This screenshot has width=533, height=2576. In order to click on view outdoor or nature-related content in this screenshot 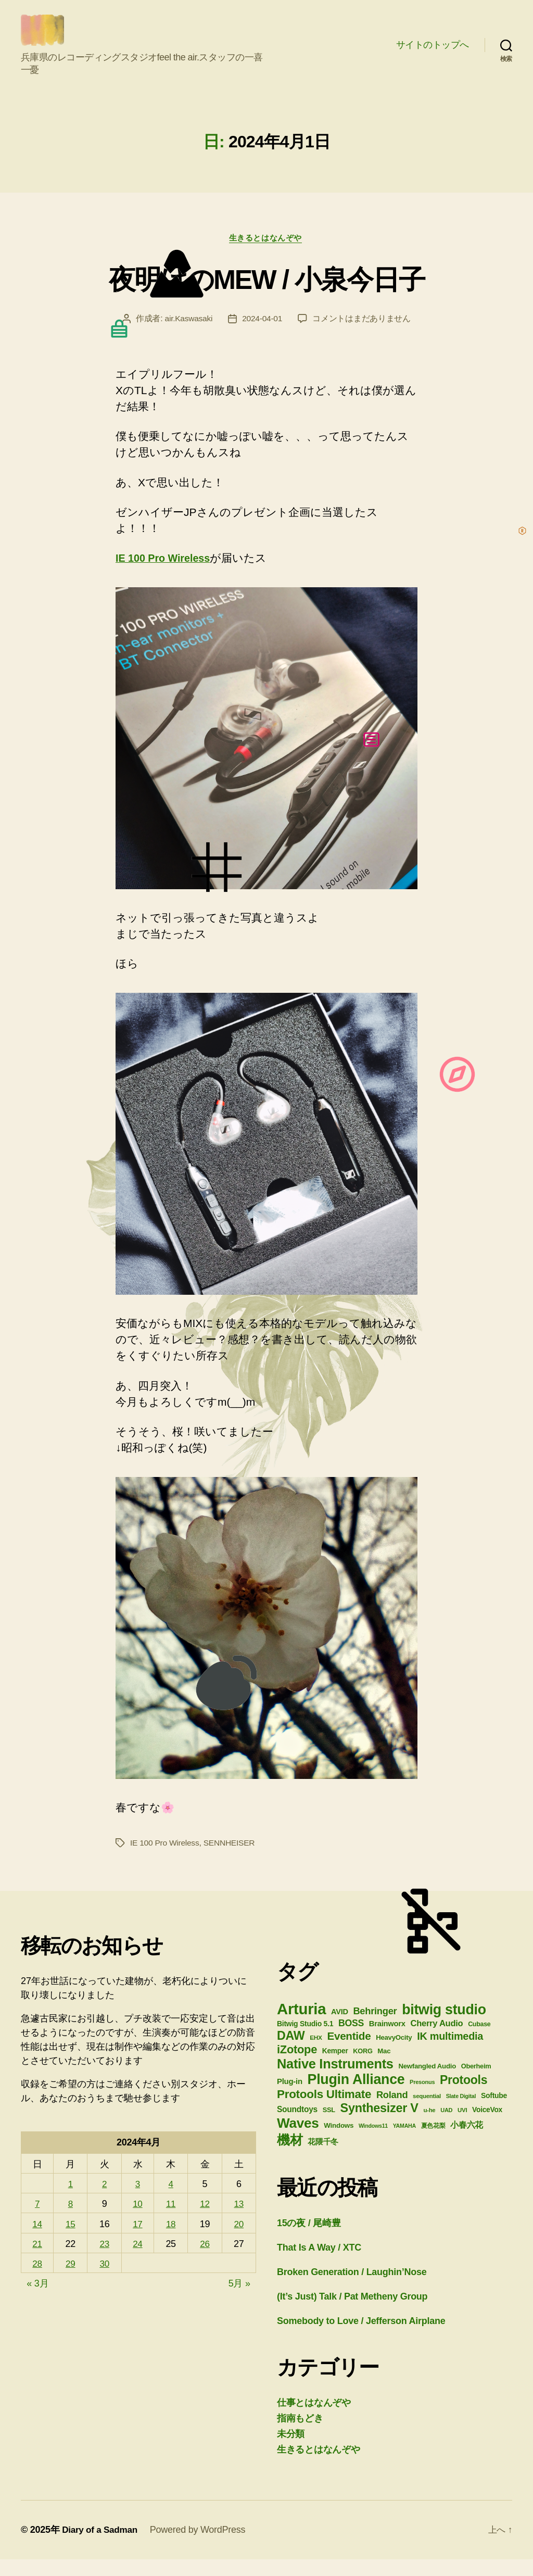, I will do `click(176, 273)`.